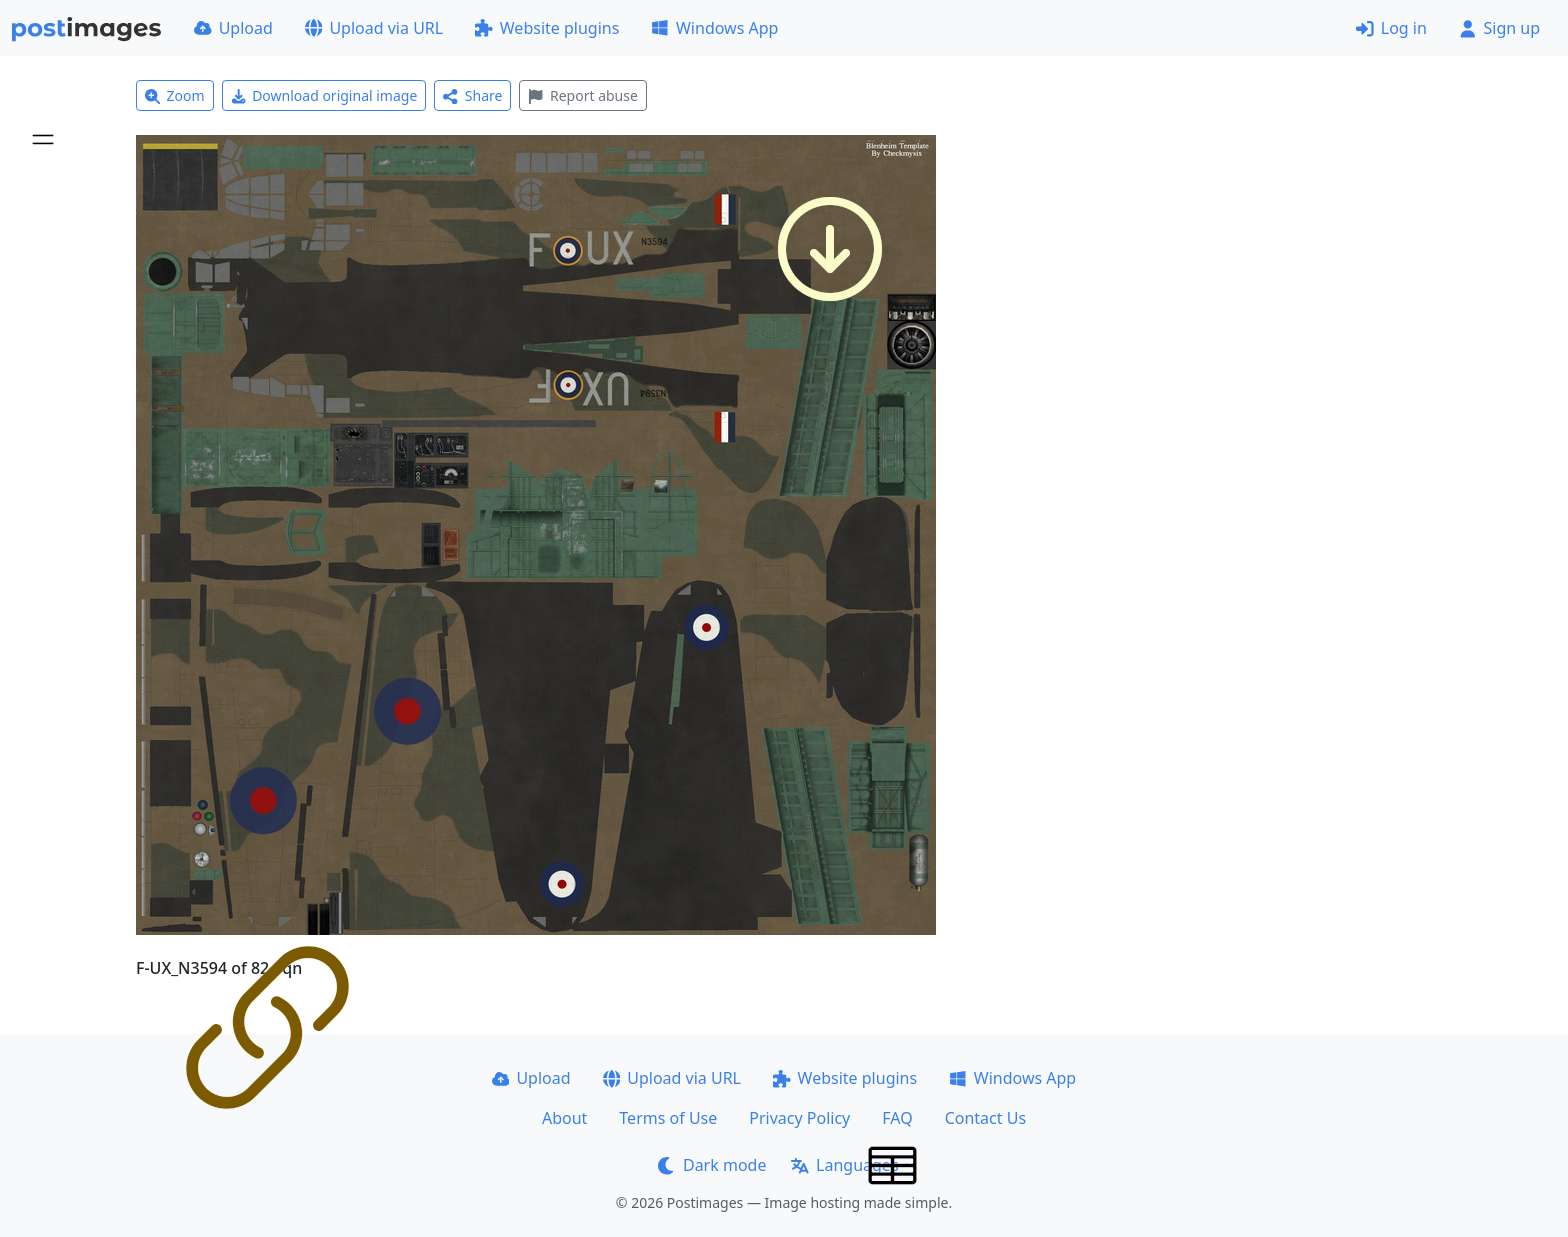 The height and width of the screenshot is (1237, 1568). What do you see at coordinates (892, 1165) in the screenshot?
I see `view data in table format` at bounding box center [892, 1165].